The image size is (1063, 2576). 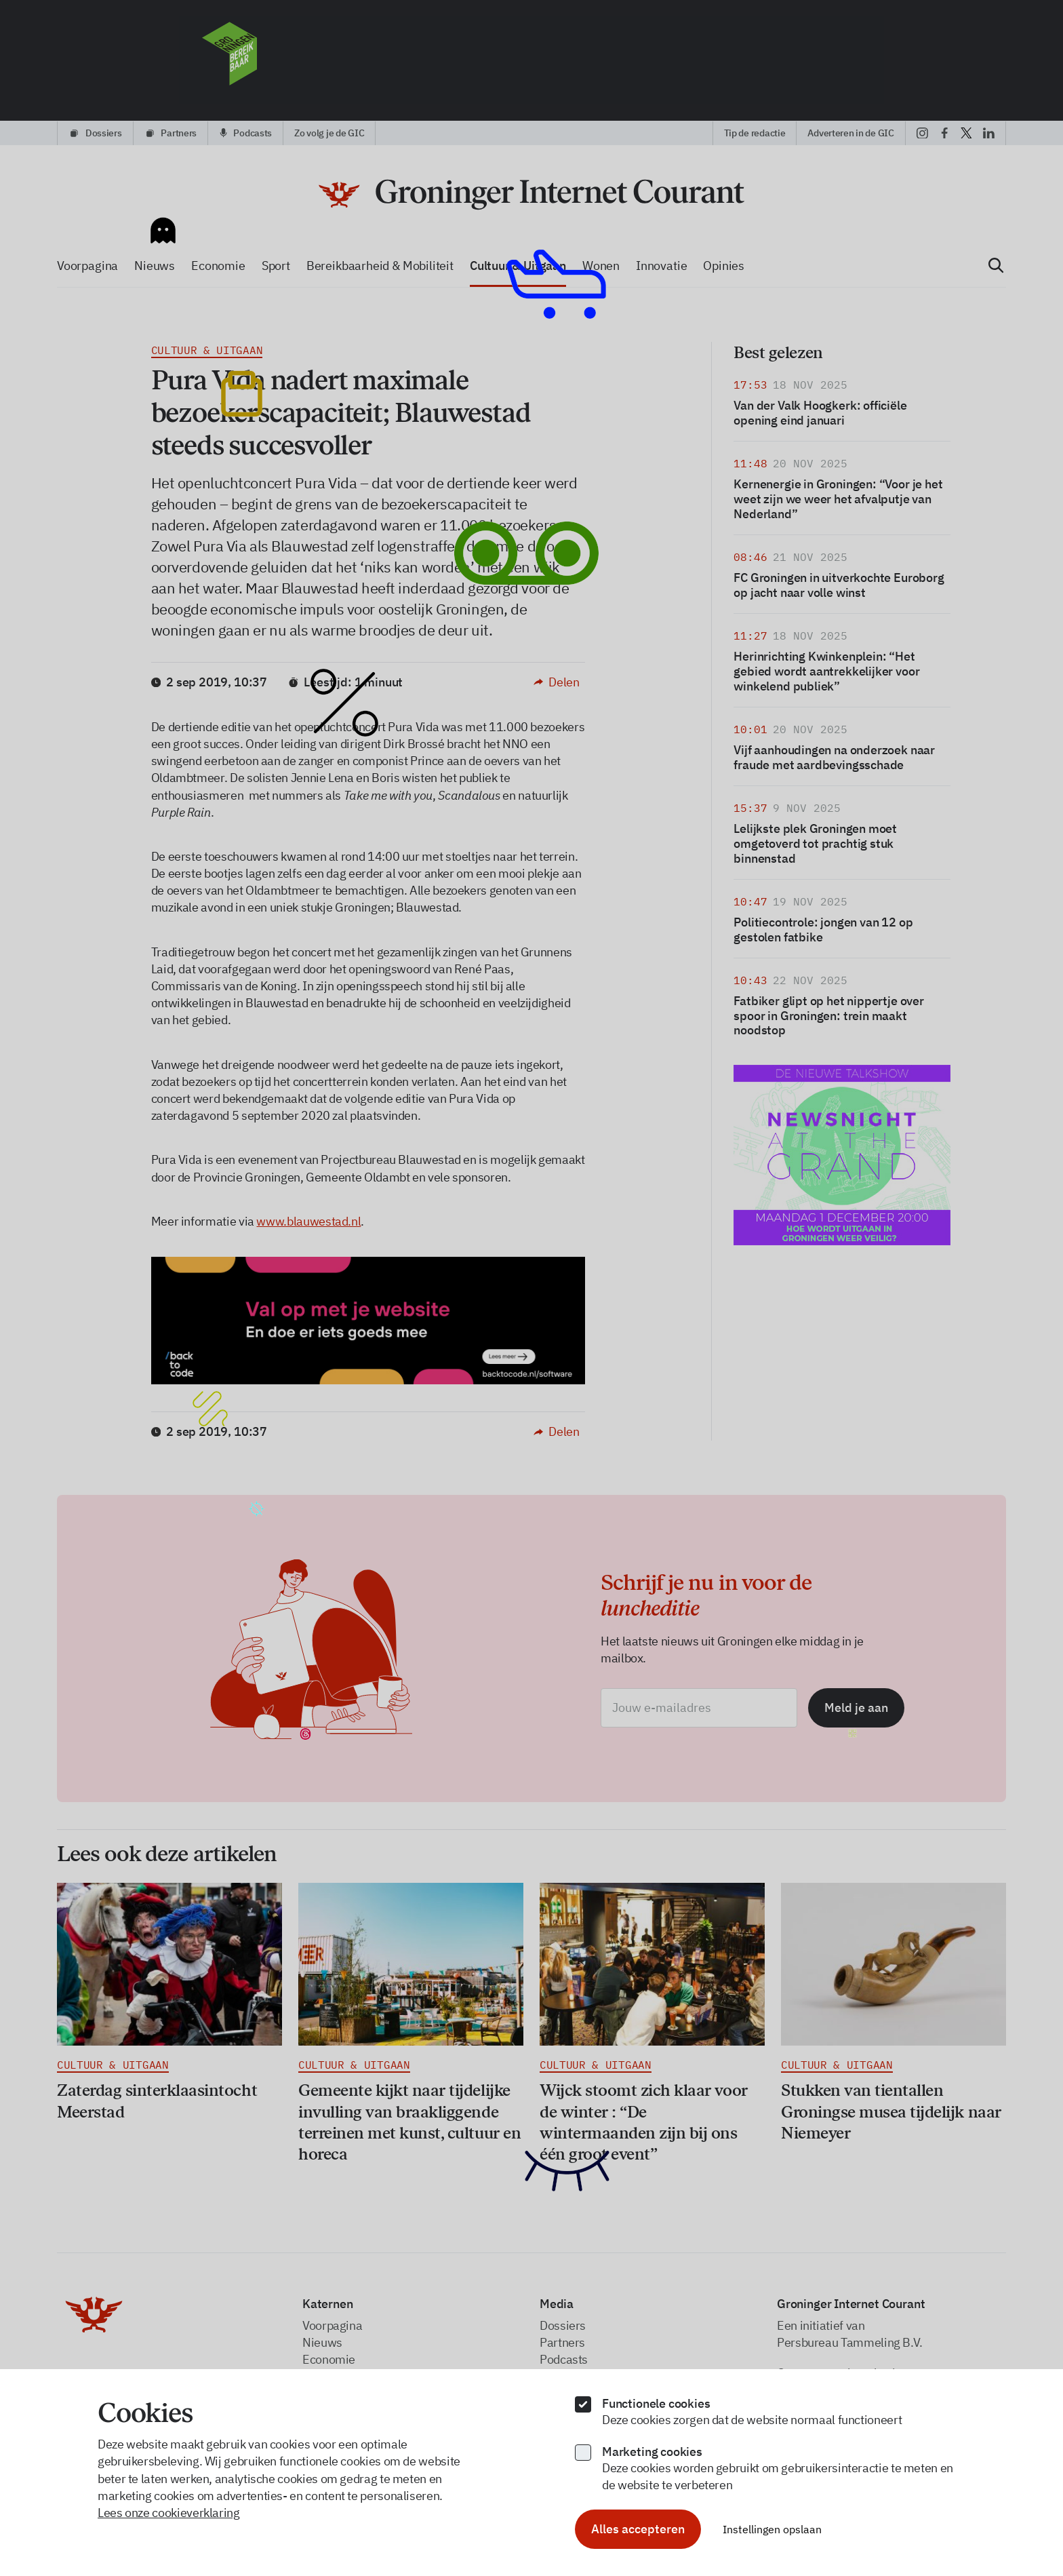 I want to click on access freehand drawing or annotation tools, so click(x=210, y=1409).